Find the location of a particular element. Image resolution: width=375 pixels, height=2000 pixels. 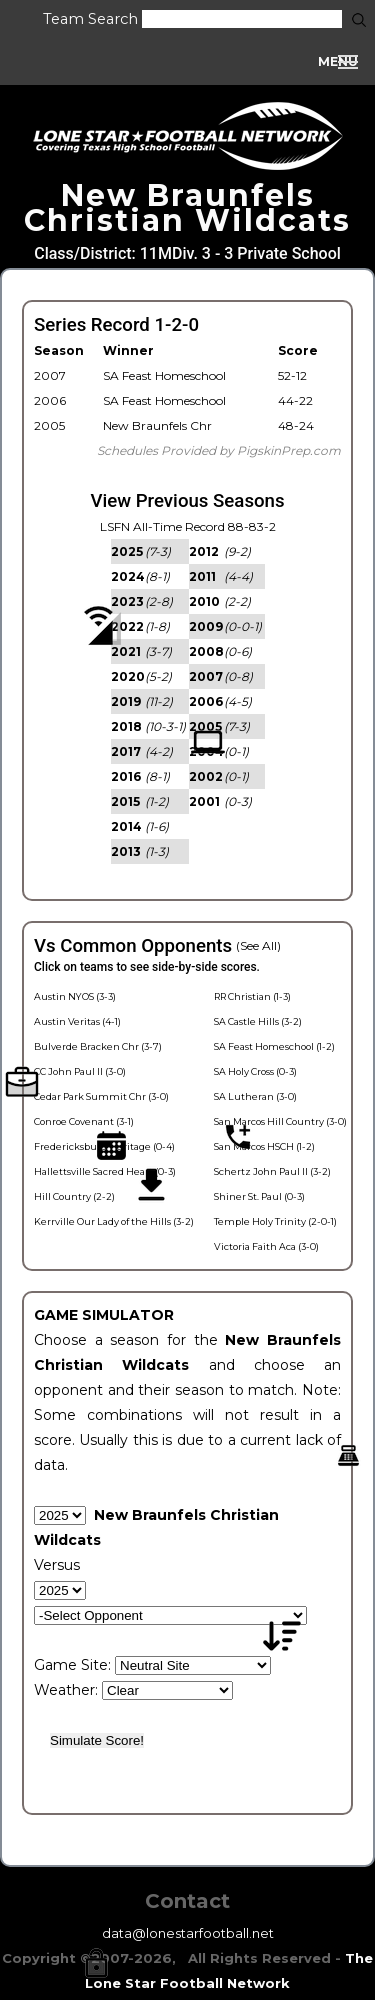

indicates wifi connection with cellular backup is located at coordinates (100, 624).